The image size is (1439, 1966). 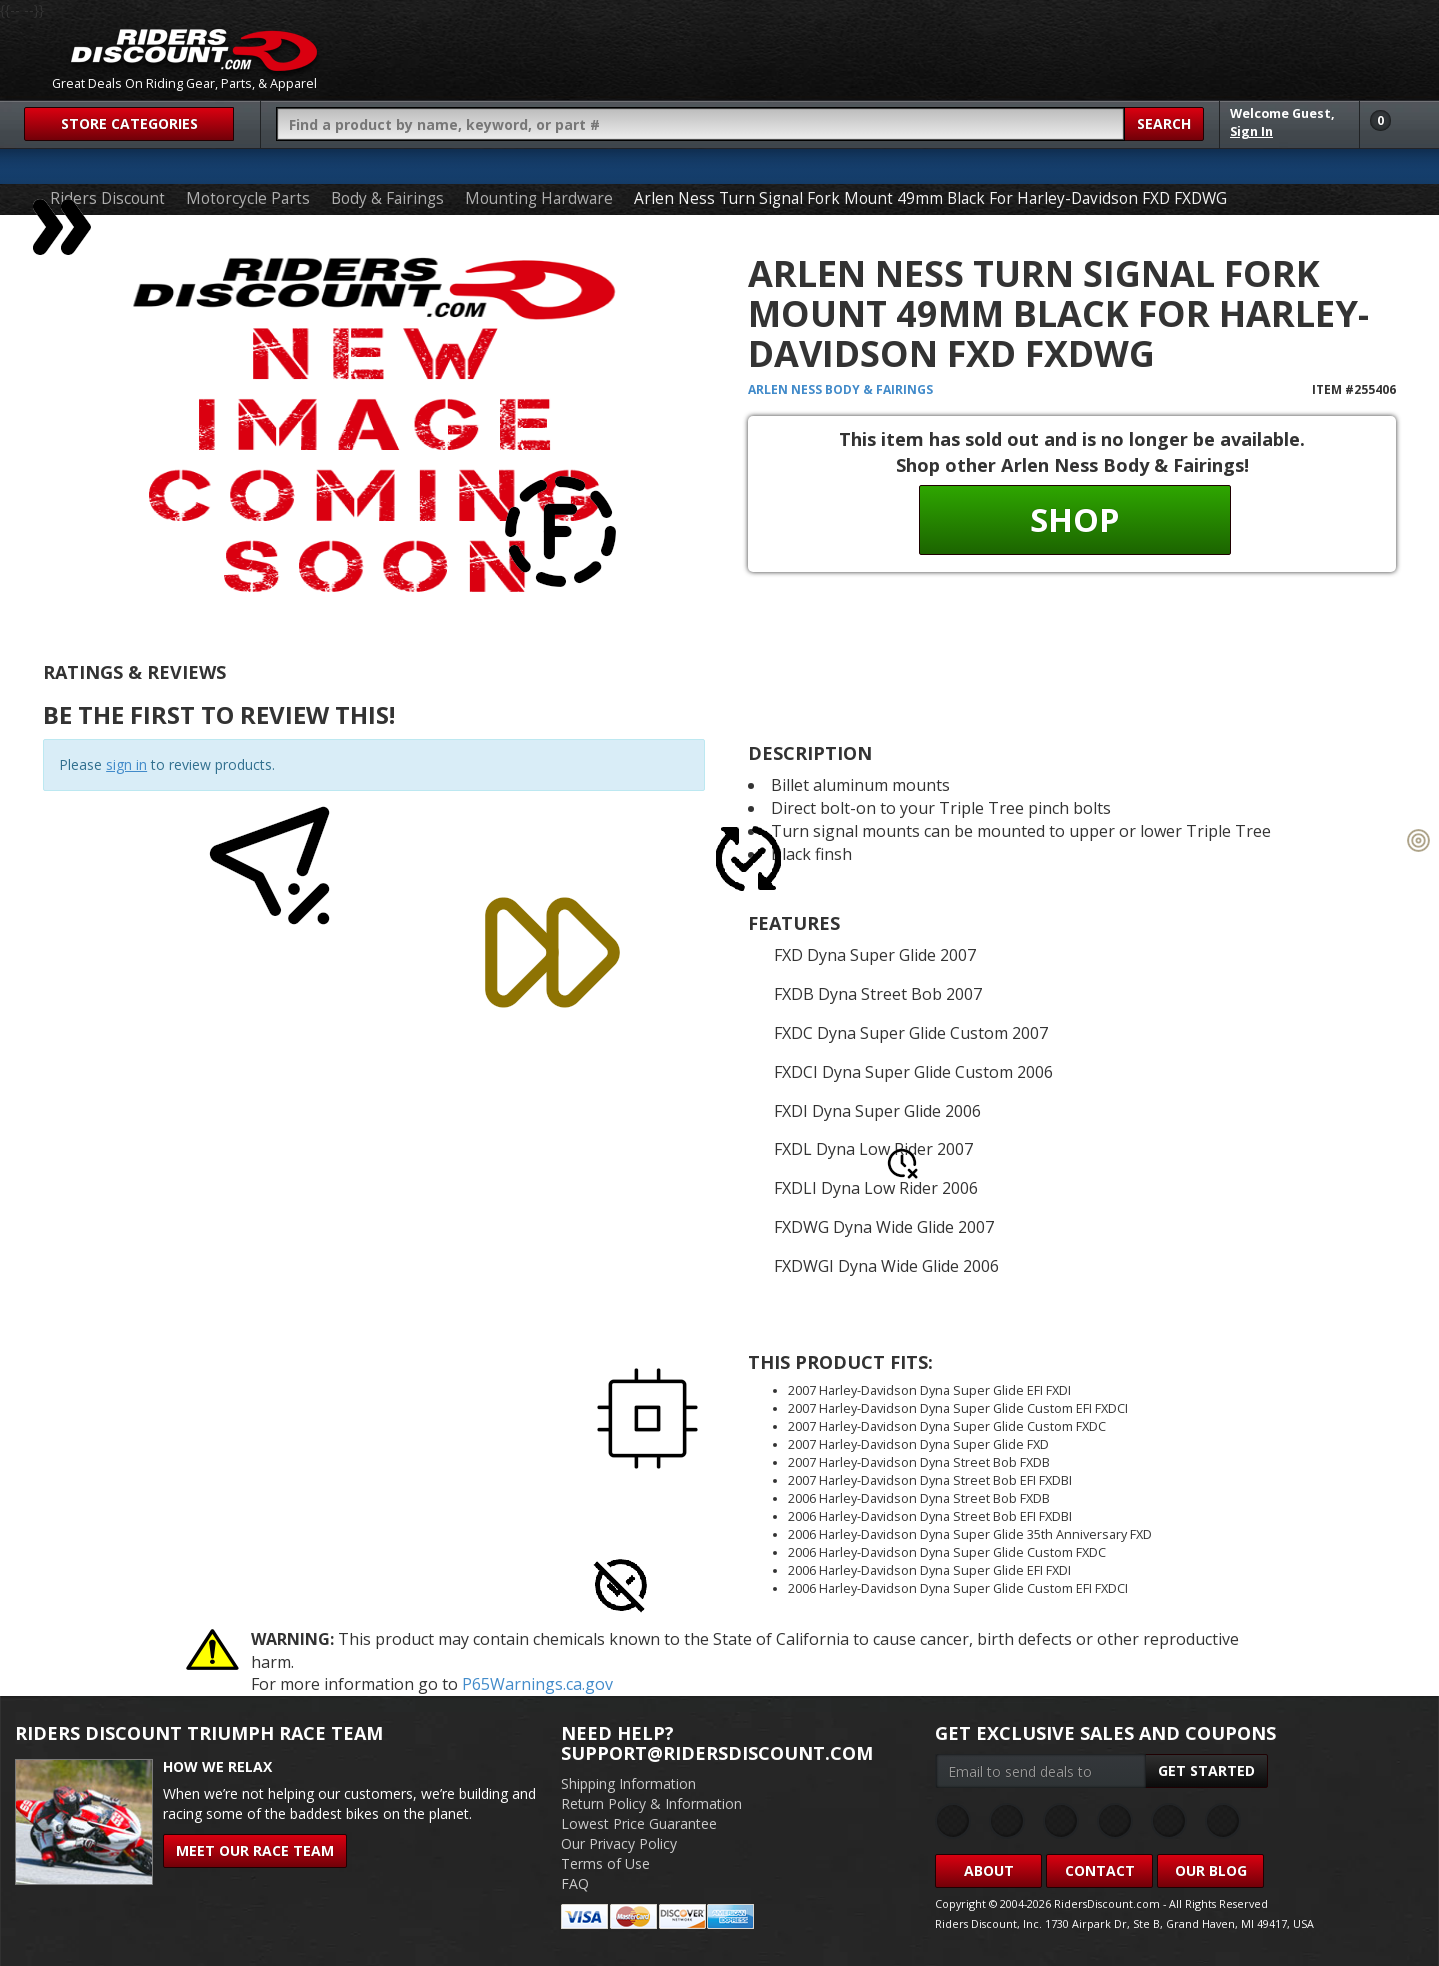 I want to click on sync or publish changes, so click(x=748, y=858).